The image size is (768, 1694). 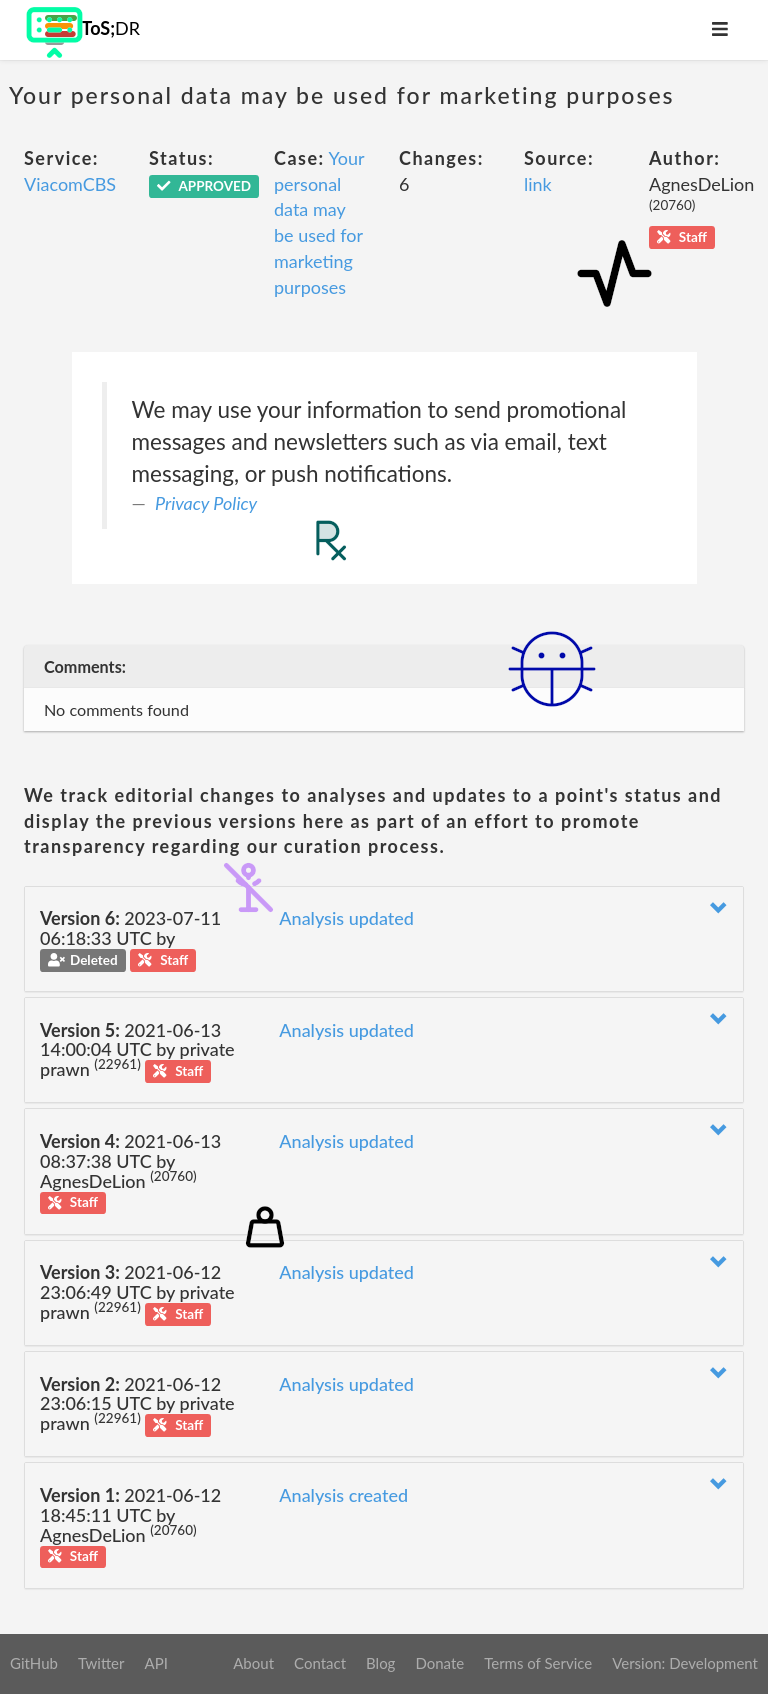 I want to click on report a bug or issue, so click(x=552, y=669).